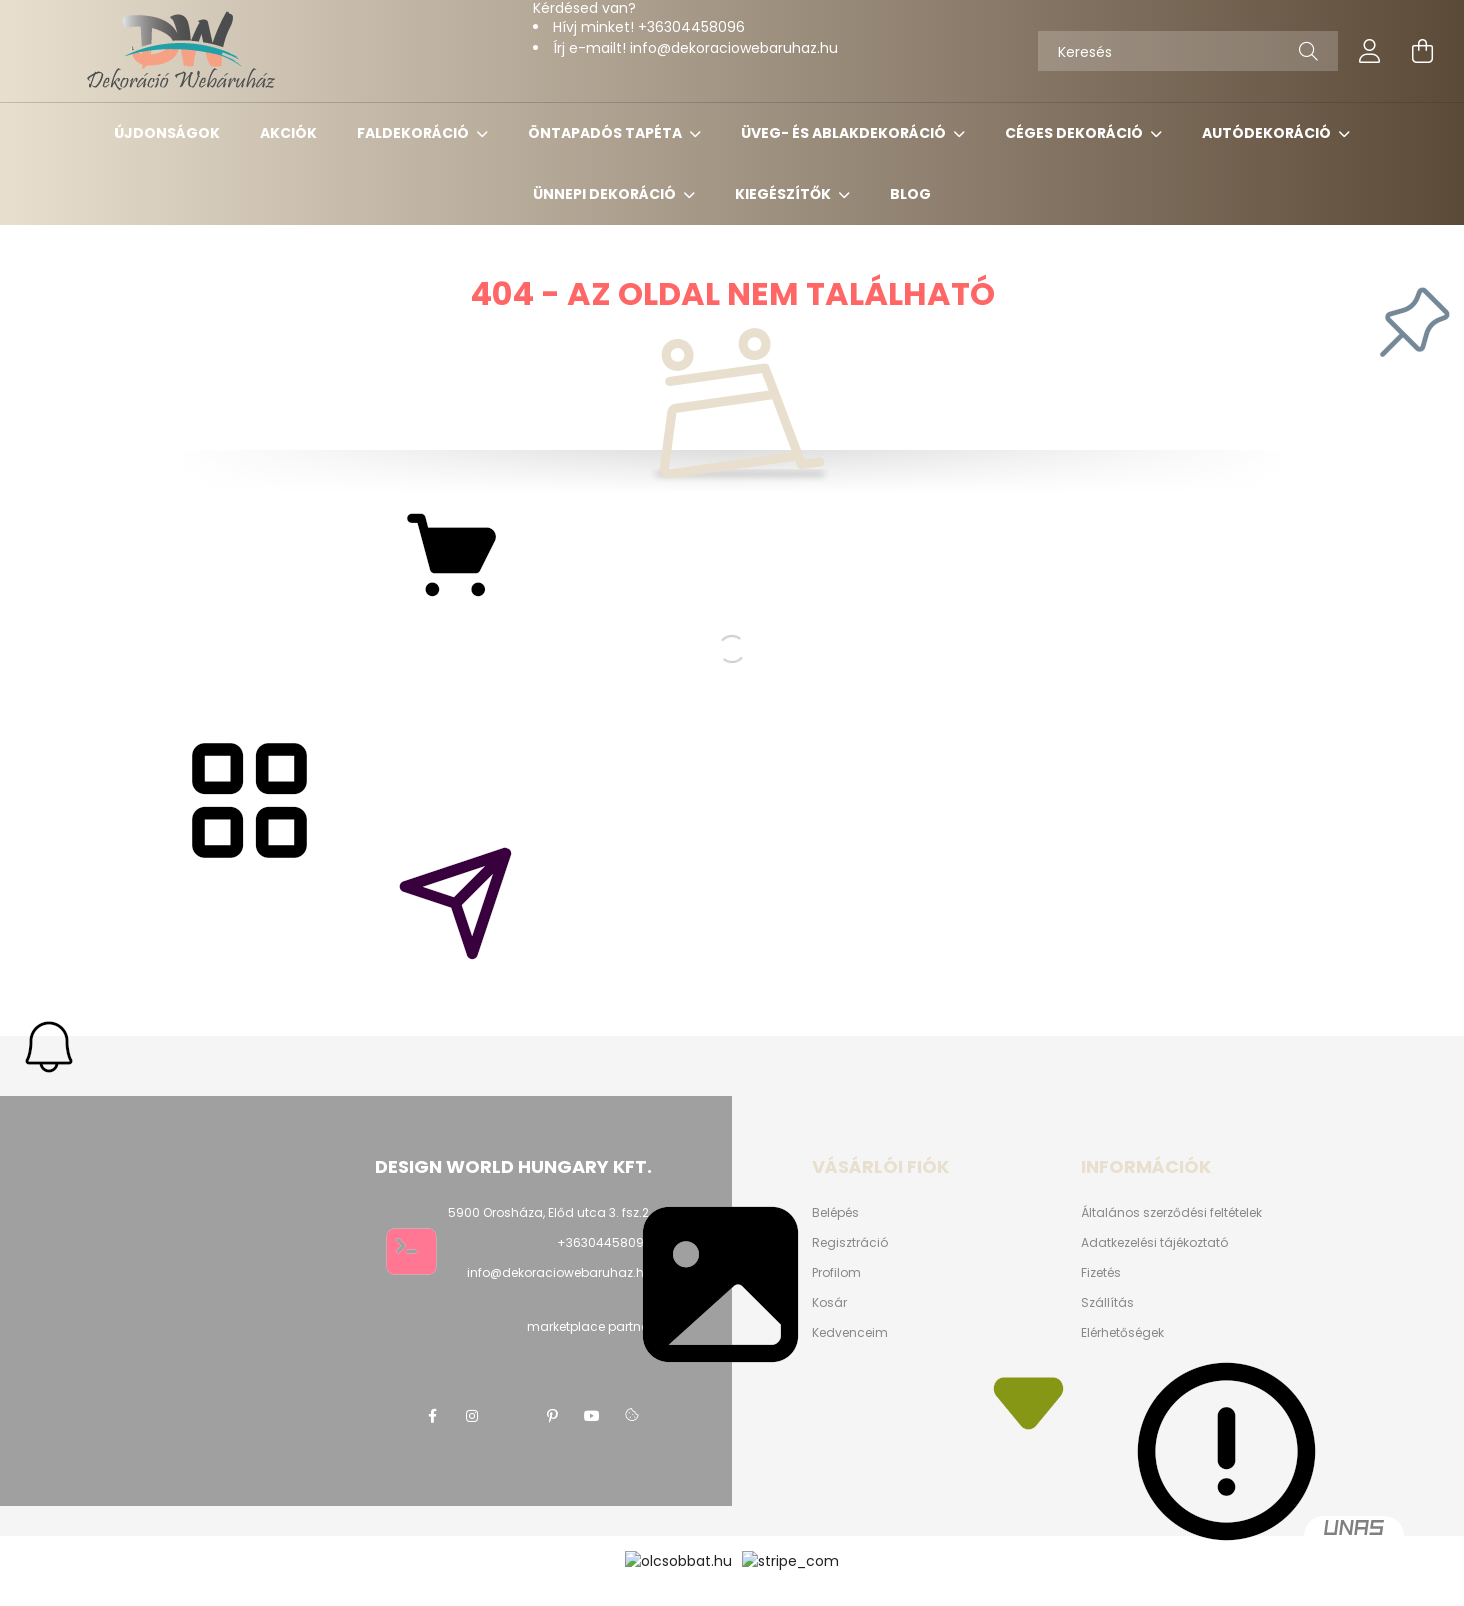 The height and width of the screenshot is (1606, 1464). Describe the element at coordinates (453, 555) in the screenshot. I see `view your shopping cart` at that location.